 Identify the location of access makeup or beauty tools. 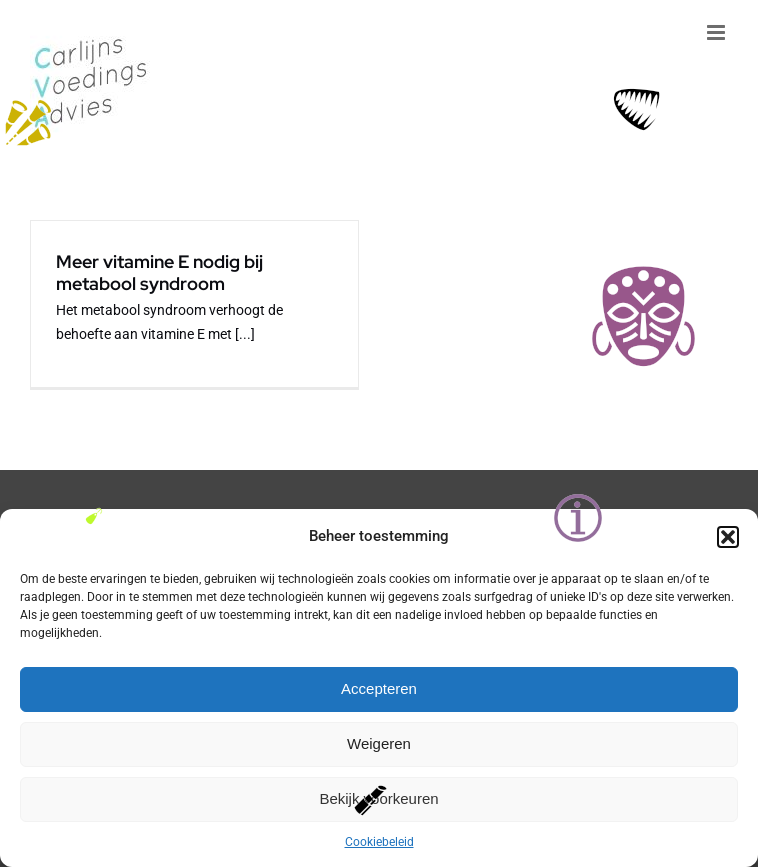
(370, 800).